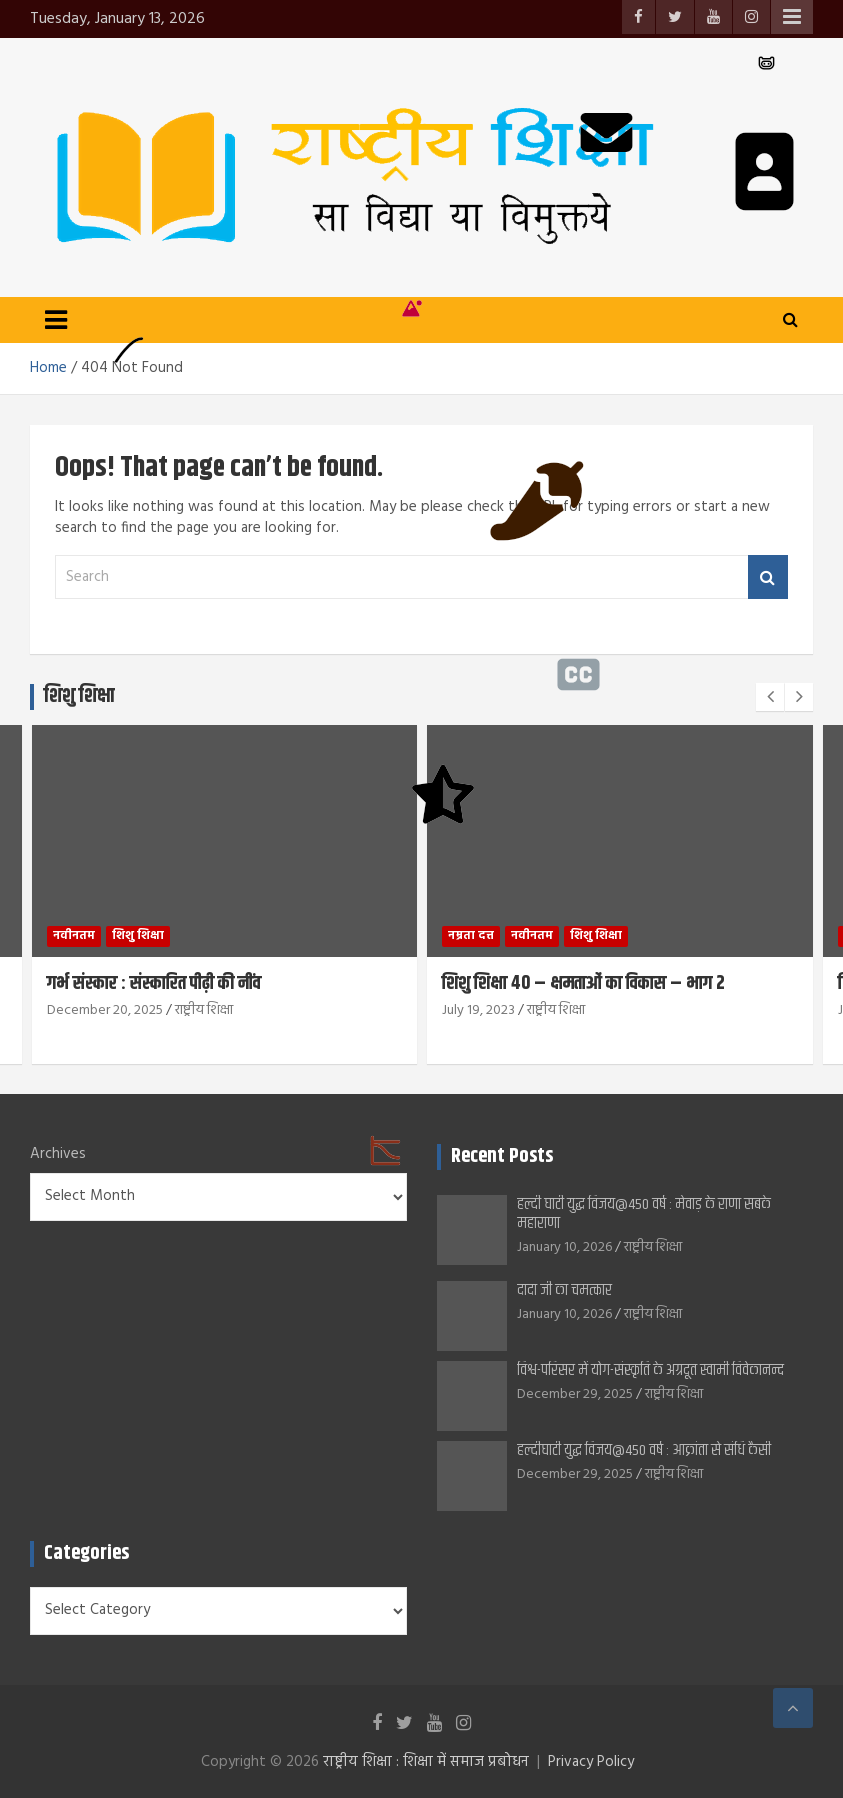 This screenshot has height=1798, width=843. I want to click on apply ease-out animation timing, so click(129, 350).